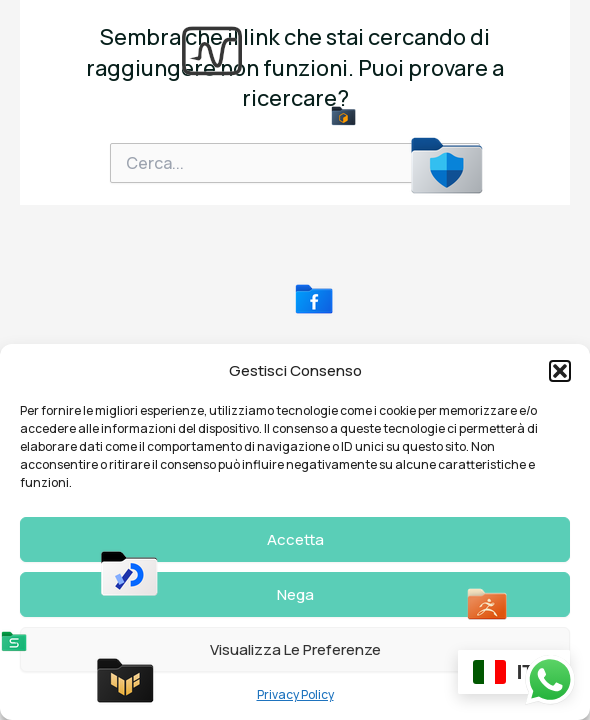  What do you see at coordinates (14, 642) in the screenshot?
I see `open folder containing WPS spreadsheet files` at bounding box center [14, 642].